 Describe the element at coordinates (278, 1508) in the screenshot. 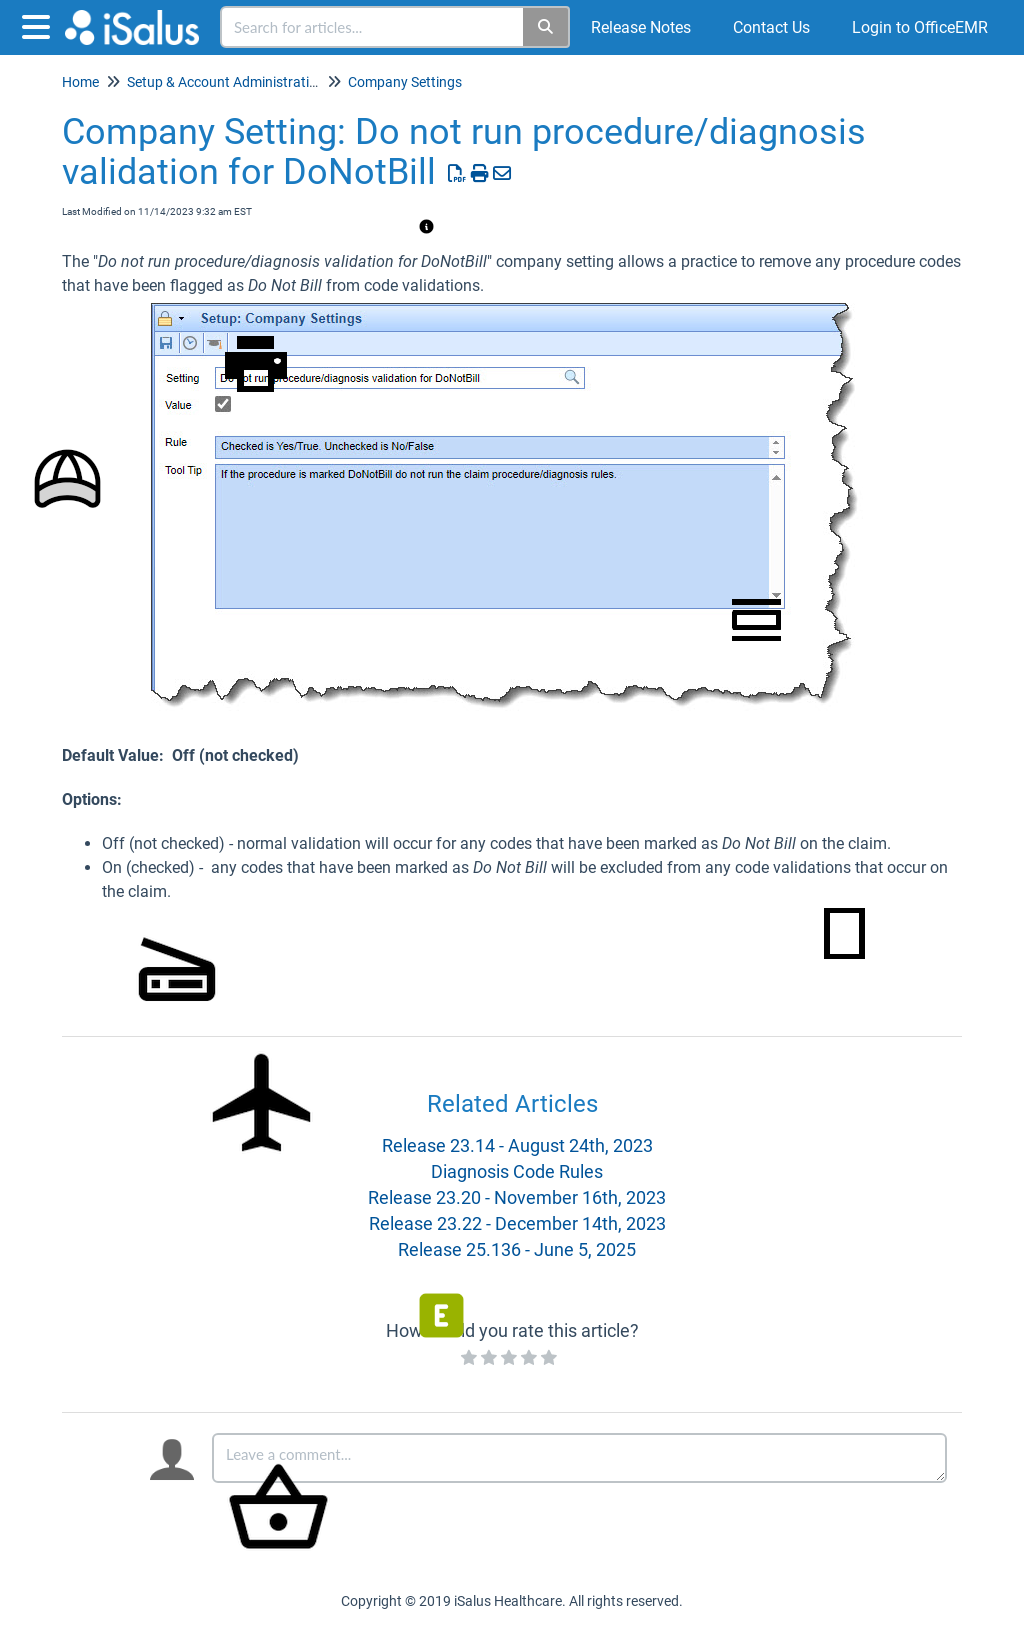

I see `view your shopping basket` at that location.